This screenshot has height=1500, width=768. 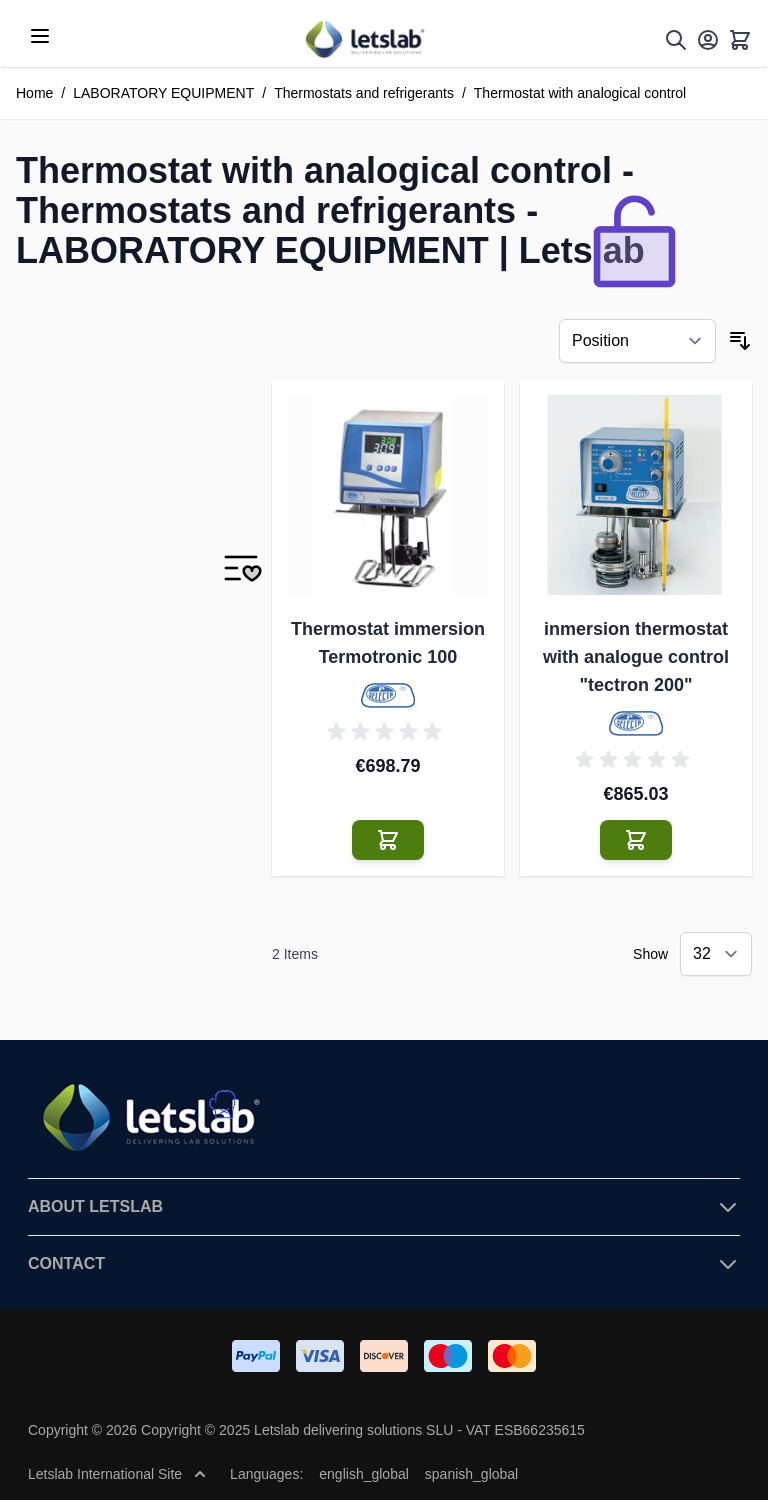 I want to click on unlocked or unsecured state, so click(x=634, y=246).